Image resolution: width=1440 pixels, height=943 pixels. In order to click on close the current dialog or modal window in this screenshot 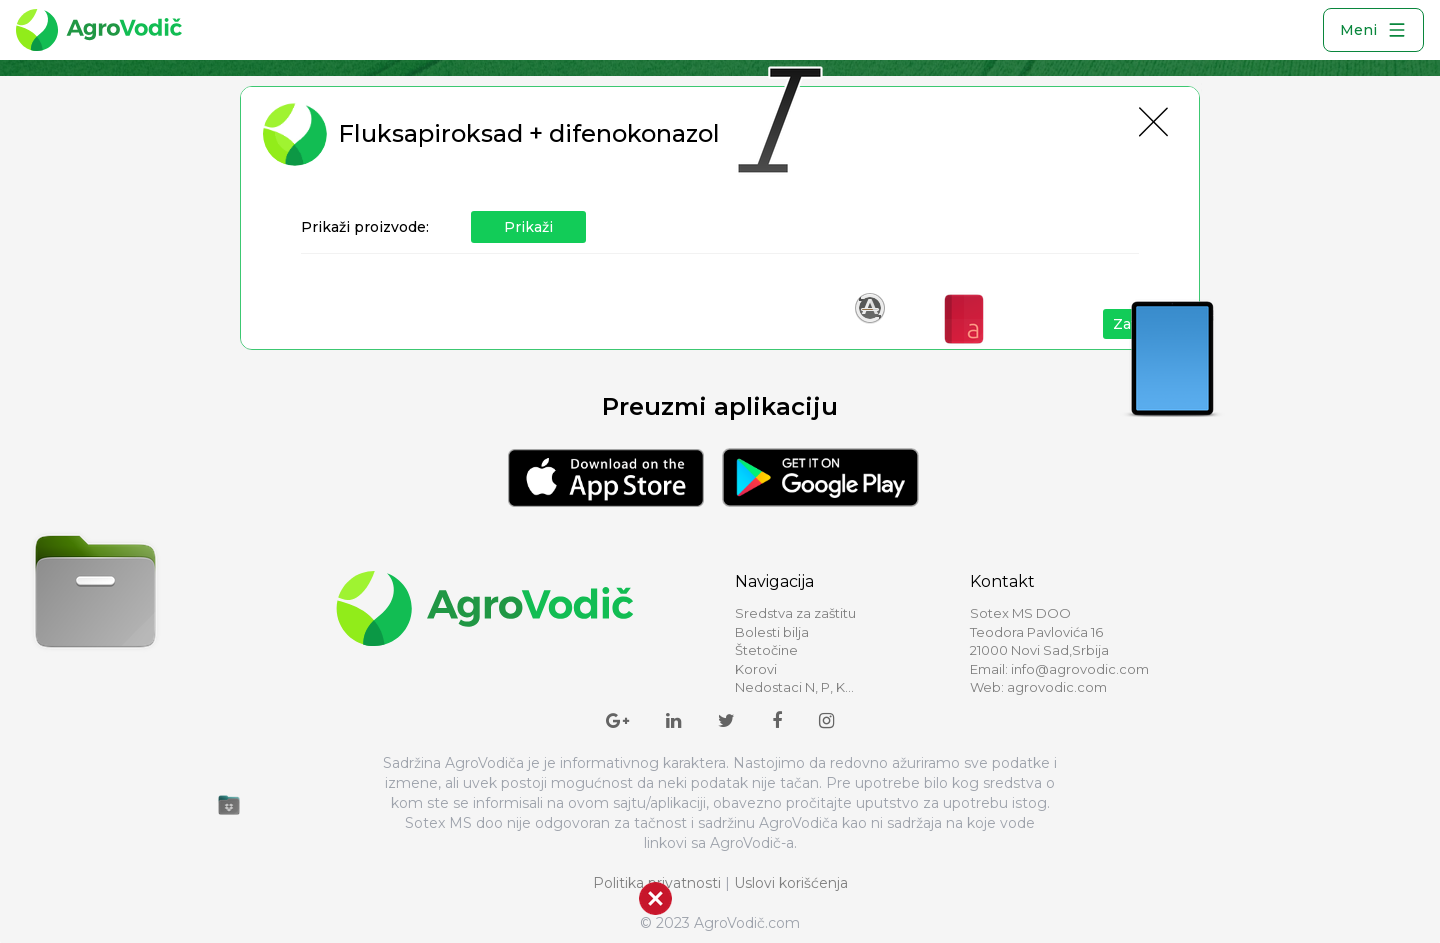, I will do `click(655, 898)`.